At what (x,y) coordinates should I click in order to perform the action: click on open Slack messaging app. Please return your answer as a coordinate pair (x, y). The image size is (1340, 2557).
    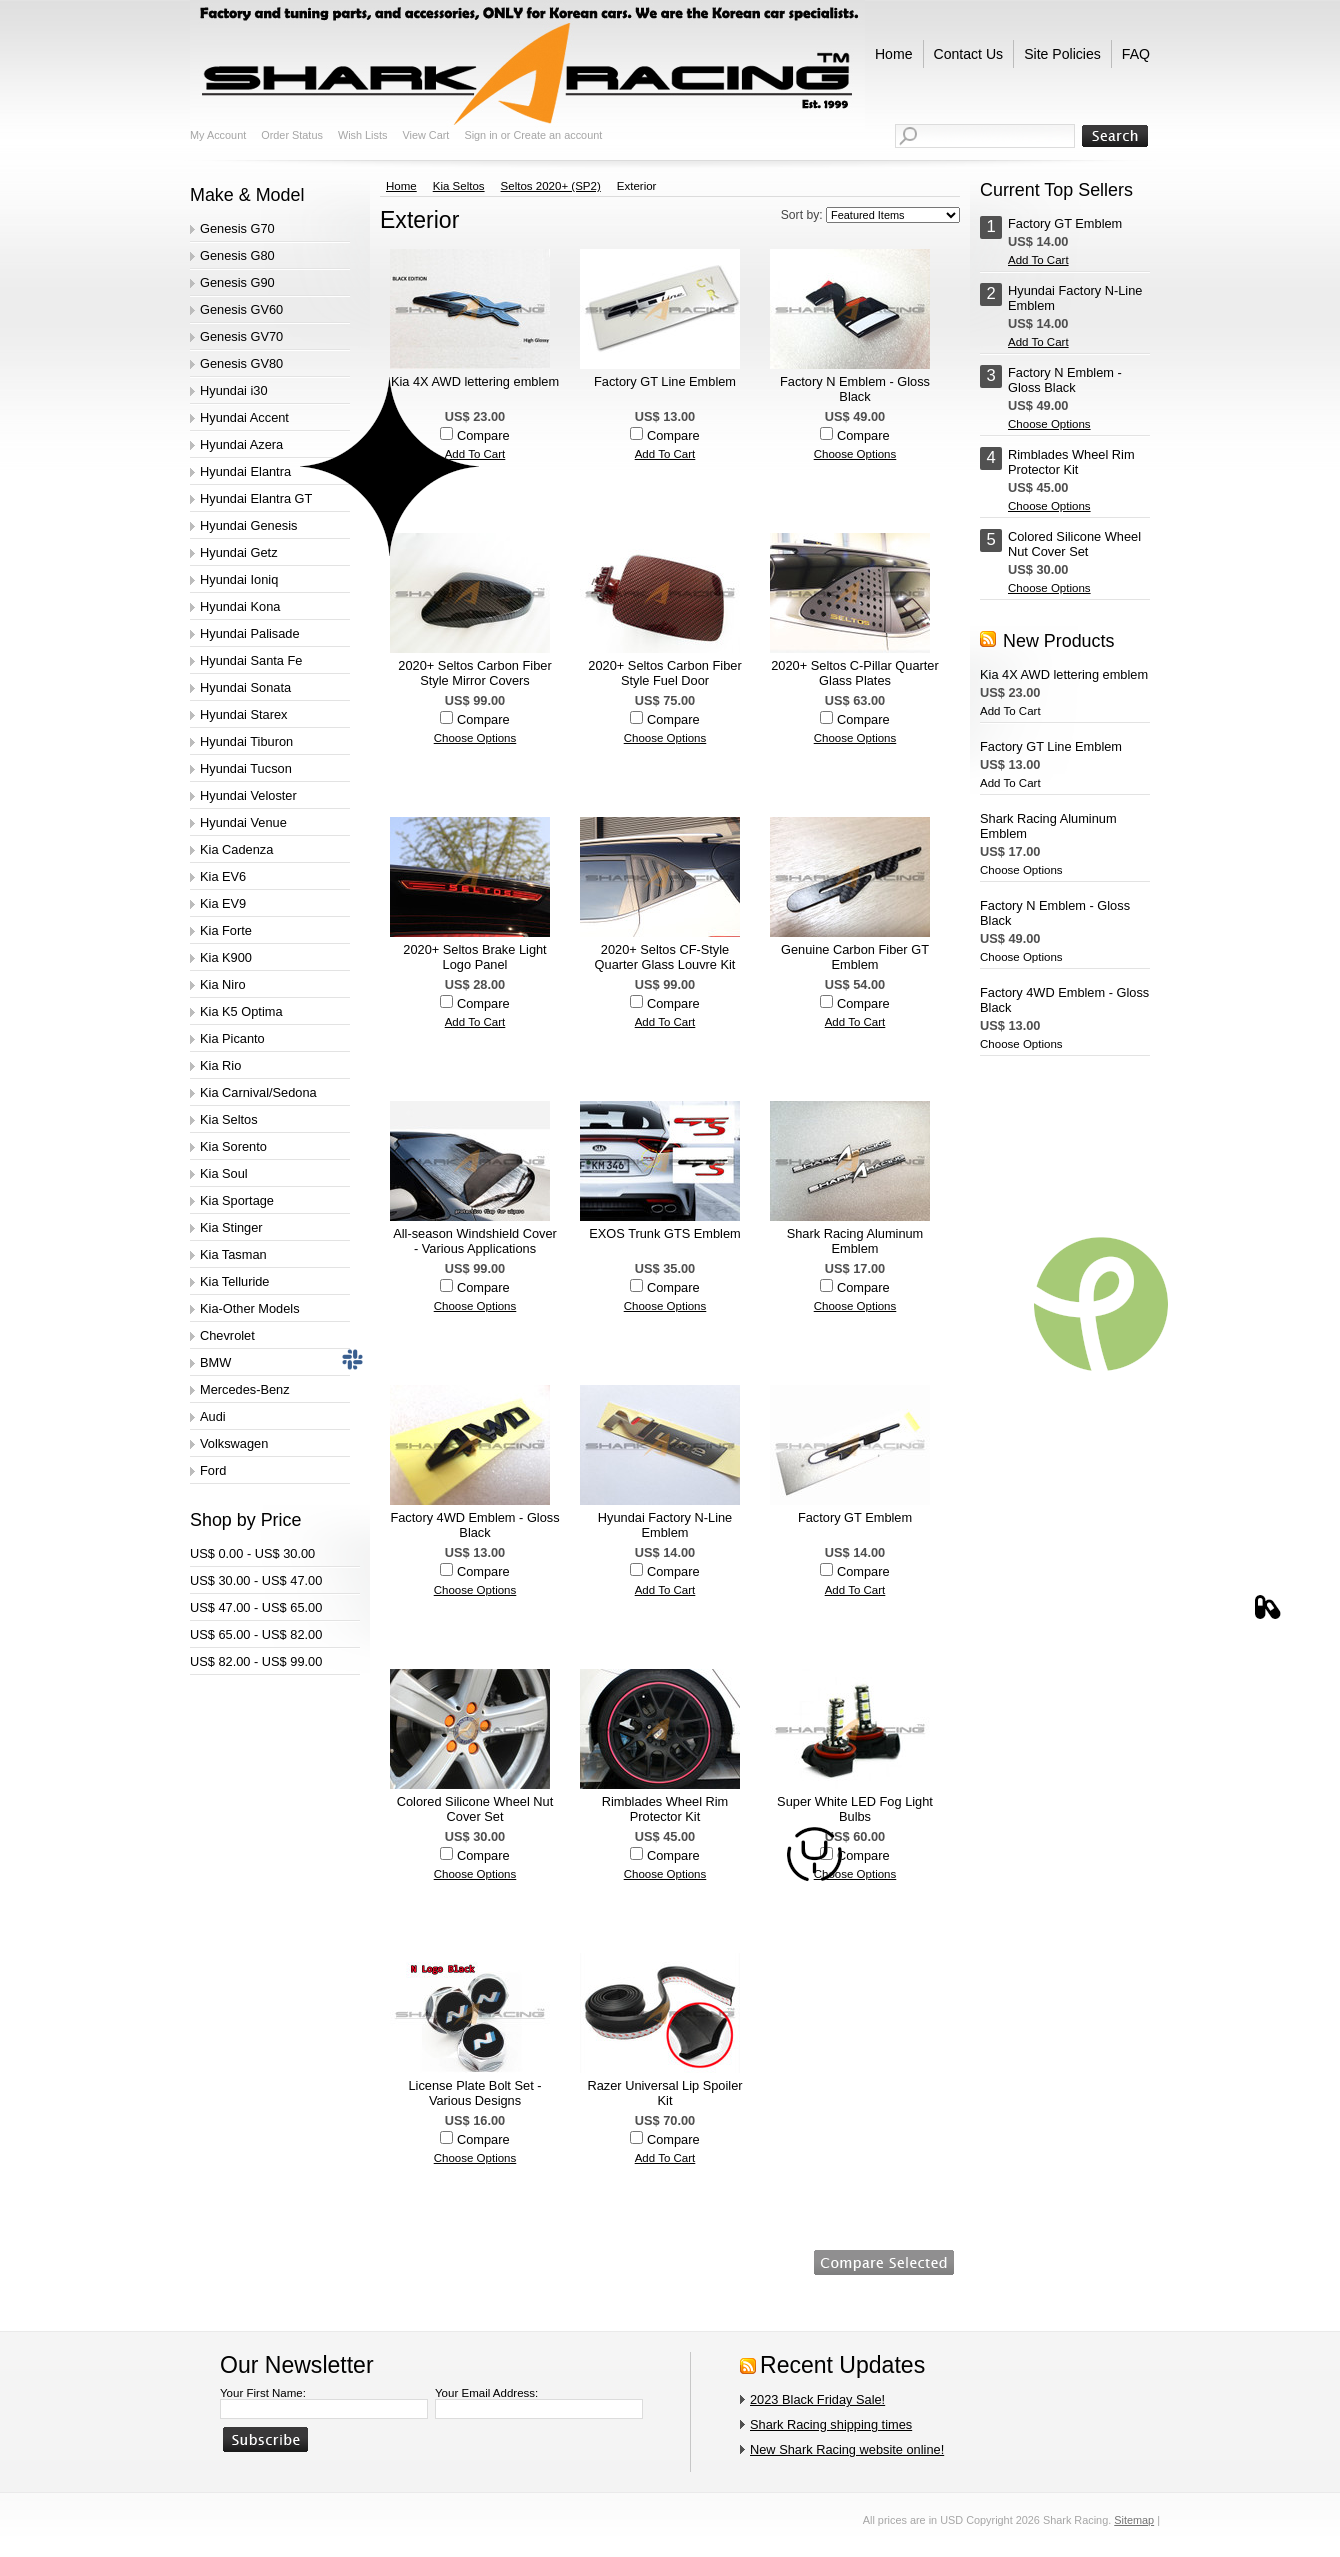
    Looking at the image, I should click on (352, 1359).